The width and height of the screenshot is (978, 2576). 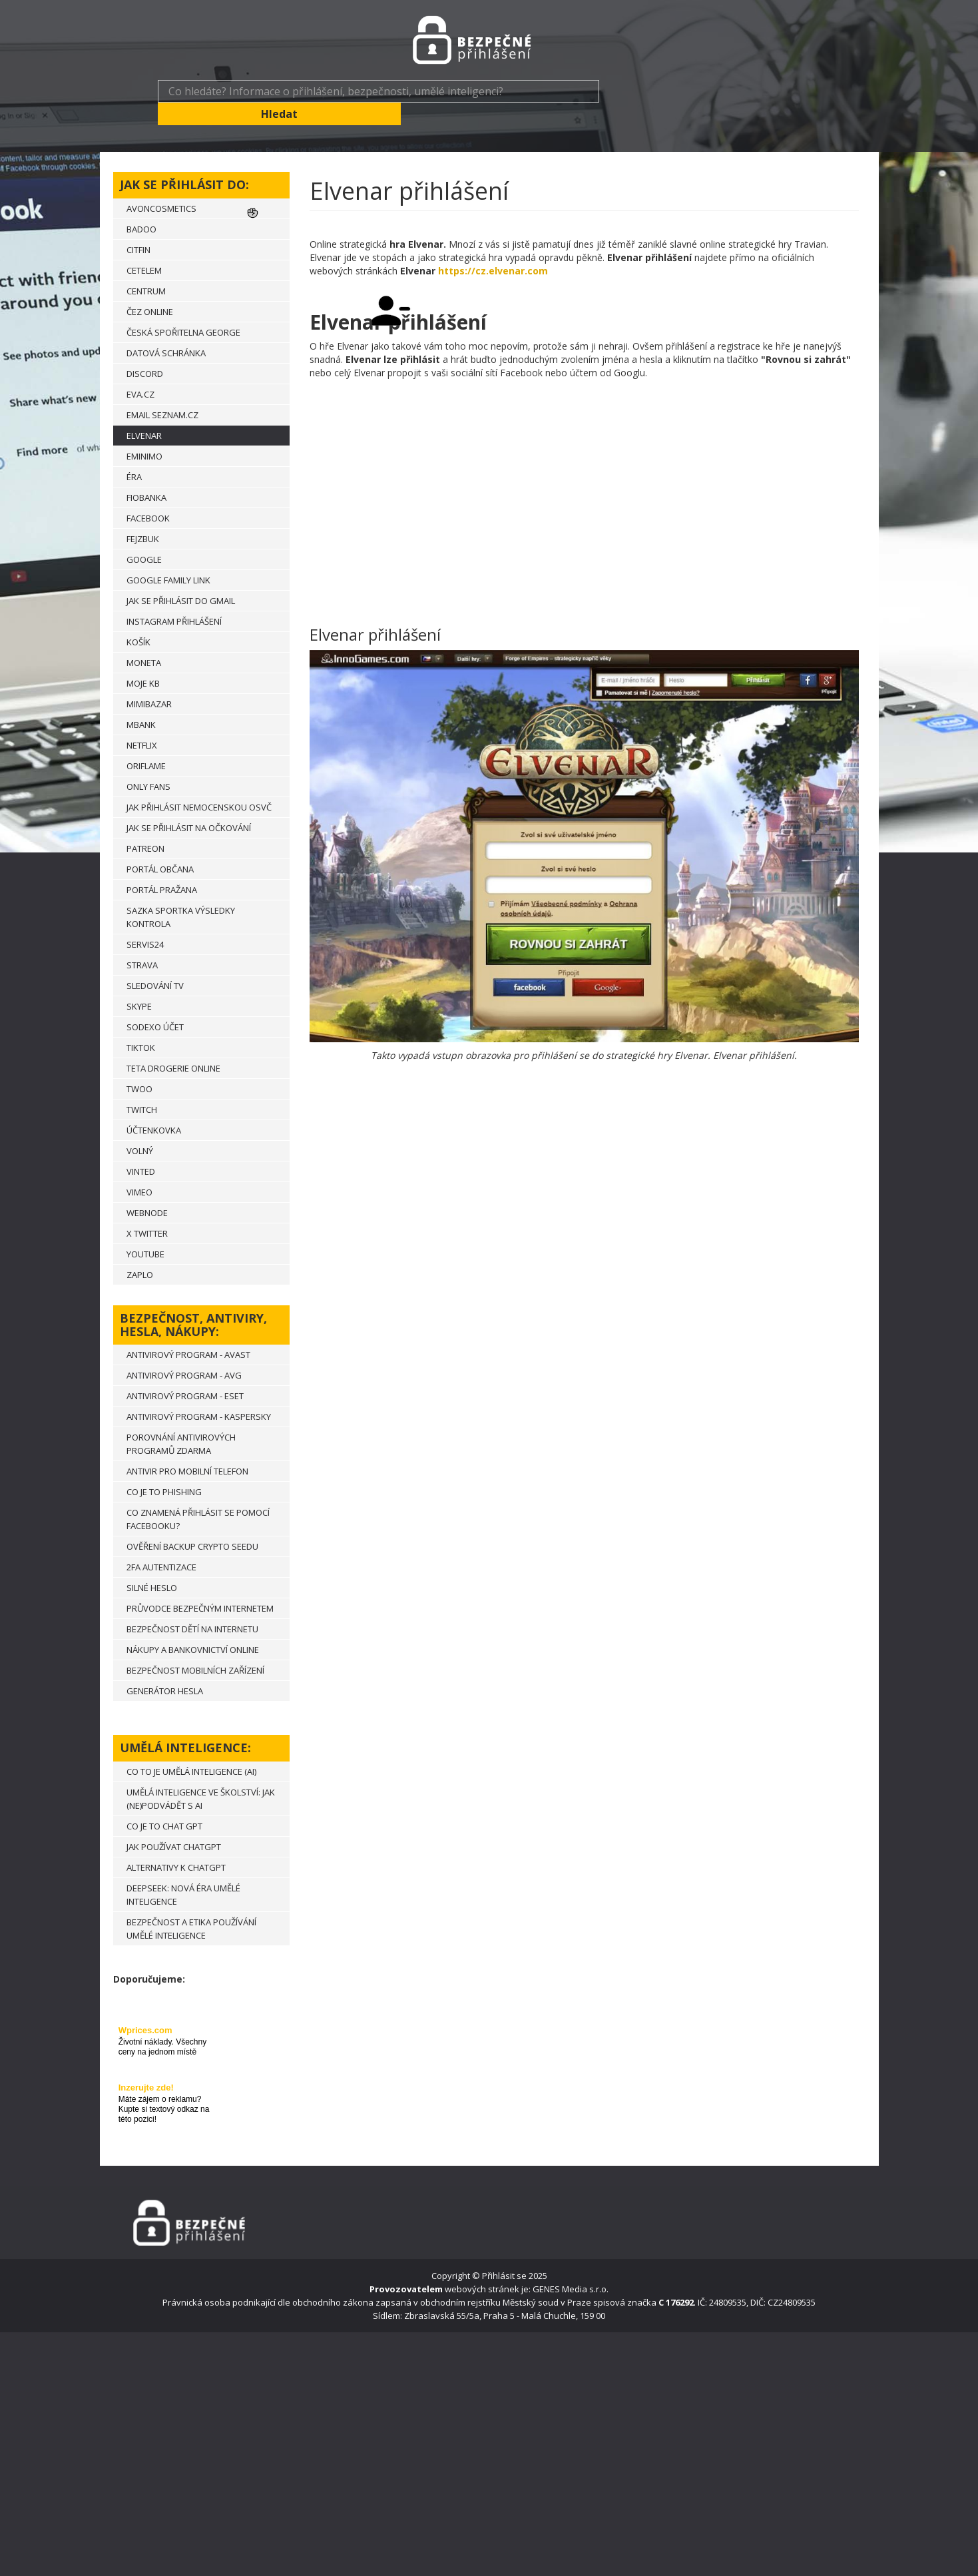 I want to click on remove a contact or friend, so click(x=389, y=310).